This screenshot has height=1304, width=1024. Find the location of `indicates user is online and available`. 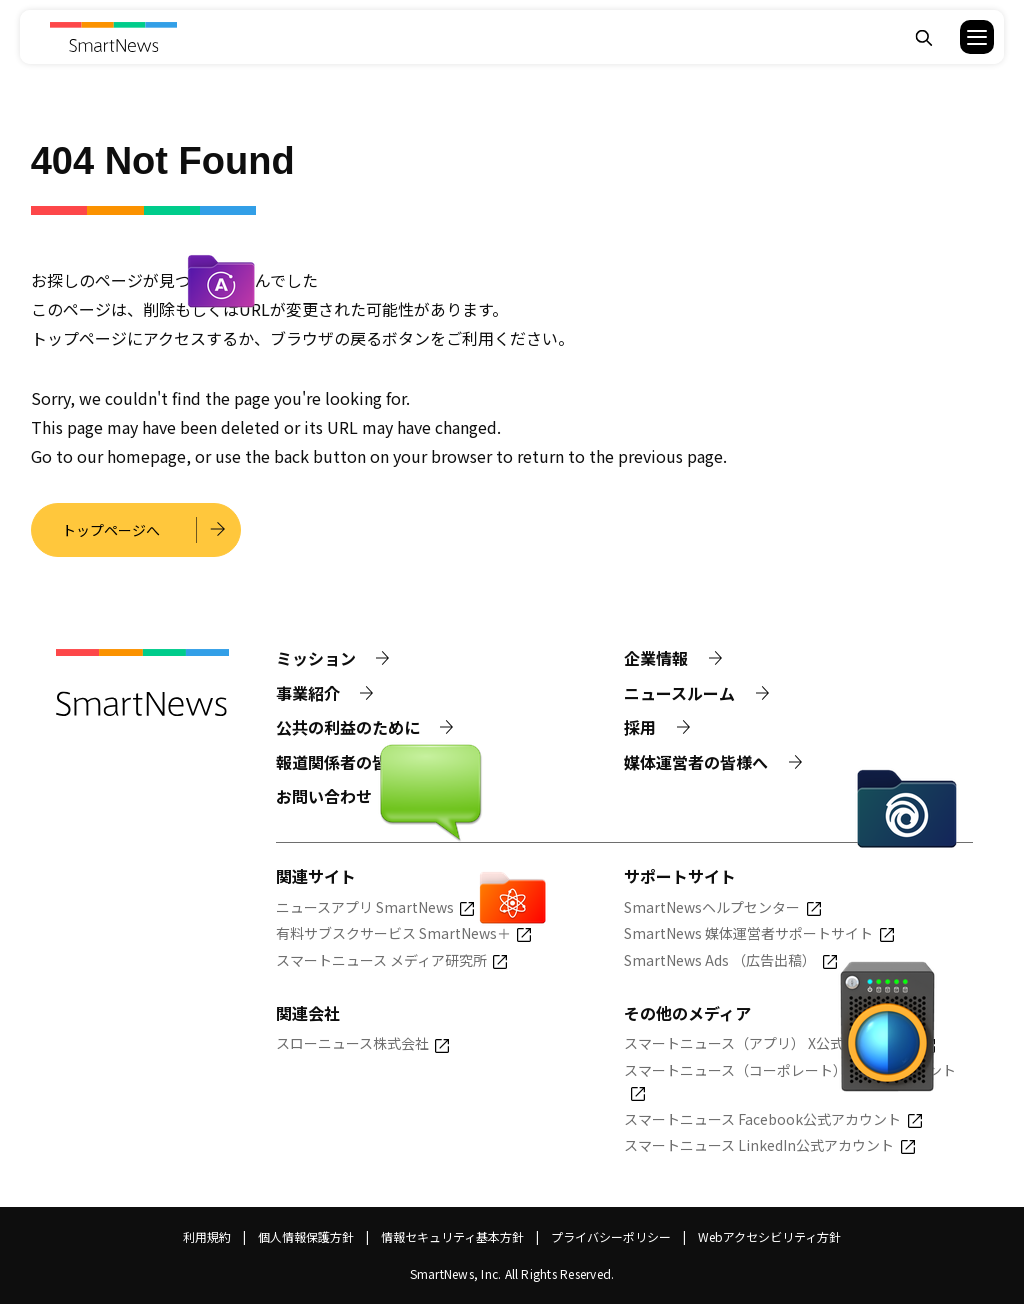

indicates user is online and available is located at coordinates (431, 791).